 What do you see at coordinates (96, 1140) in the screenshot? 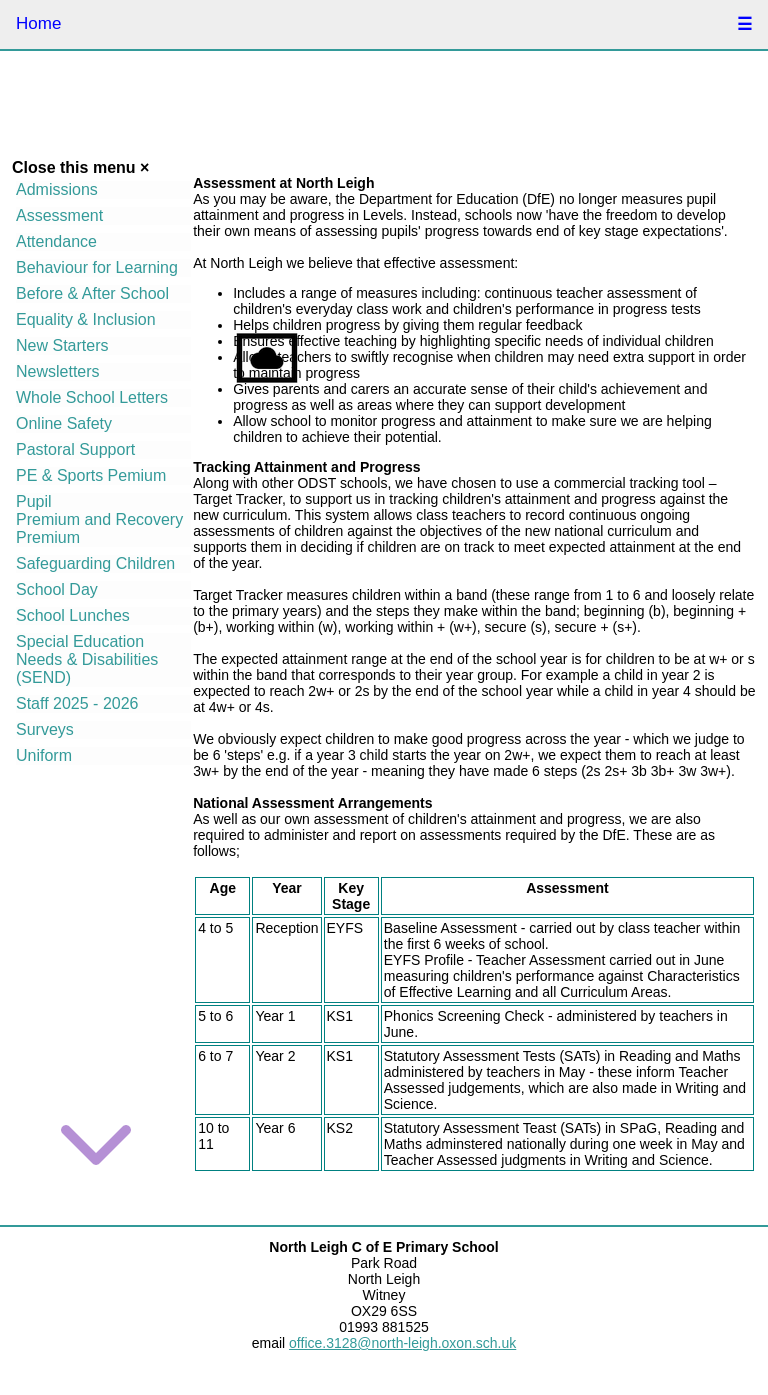
I see `expand a dropdown menu or section` at bounding box center [96, 1140].